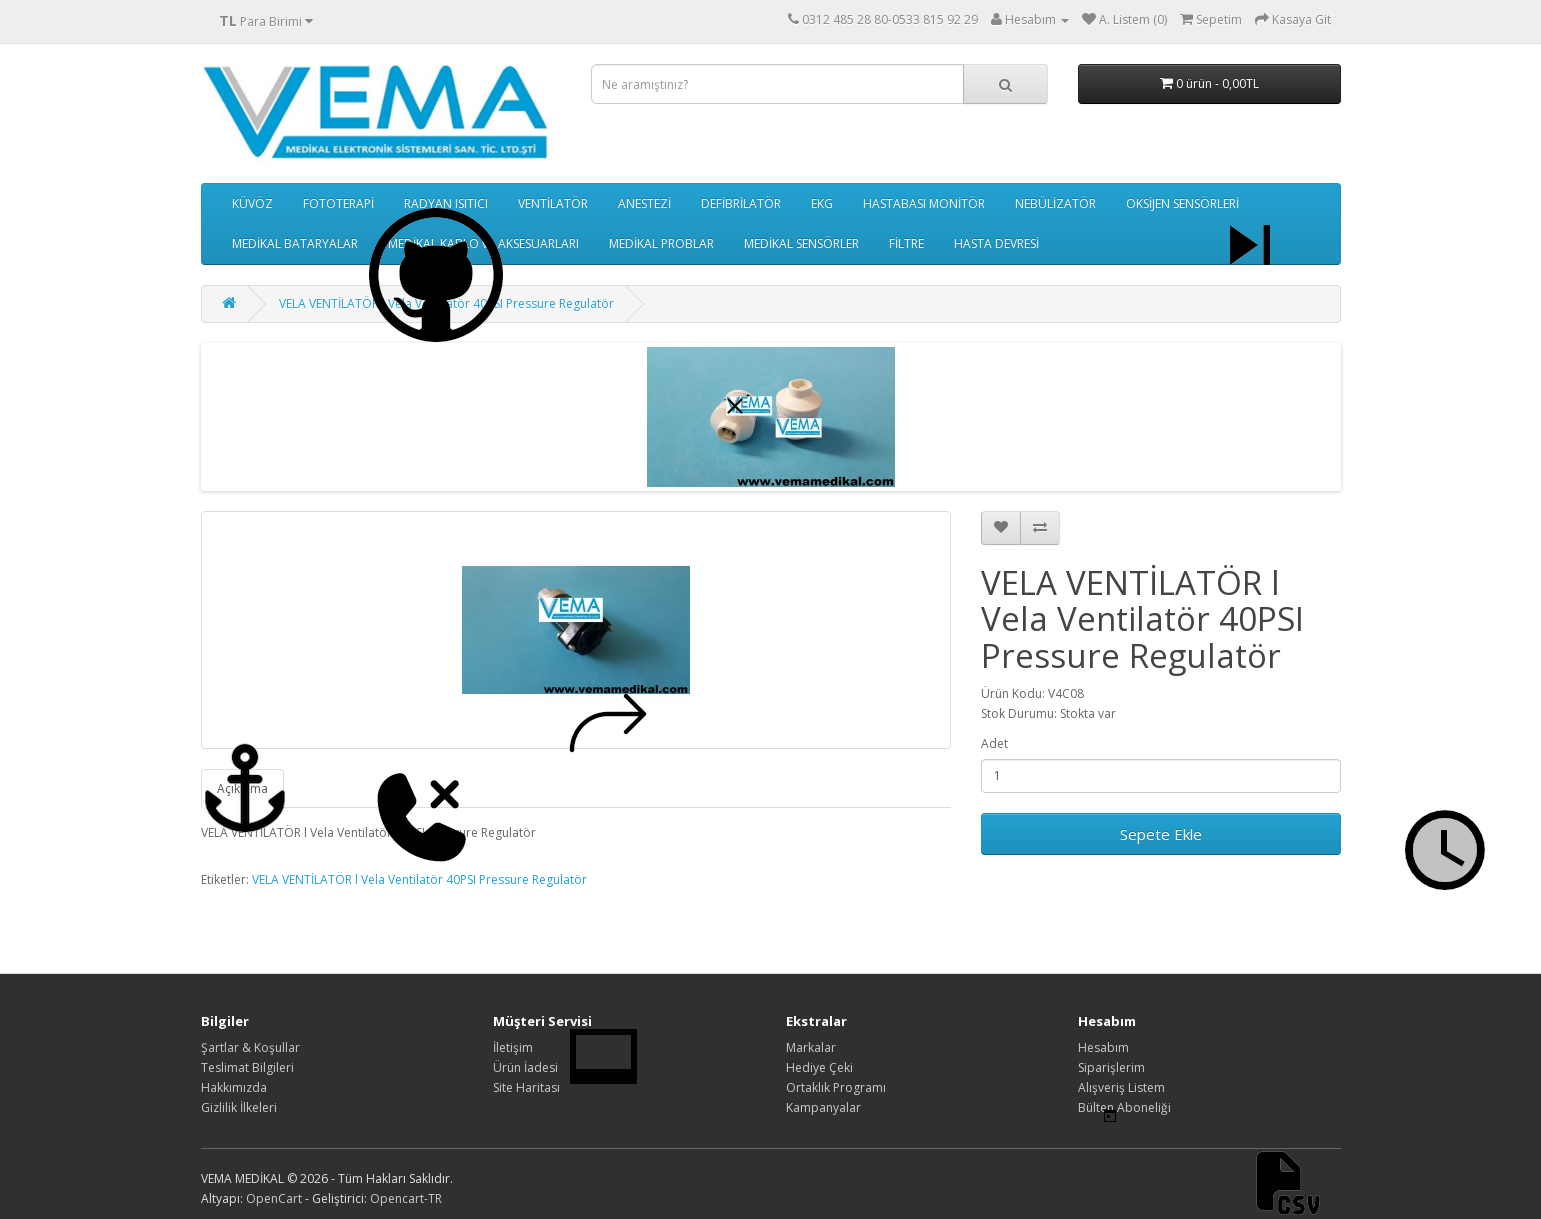  I want to click on open or view a CSV file, so click(1286, 1181).